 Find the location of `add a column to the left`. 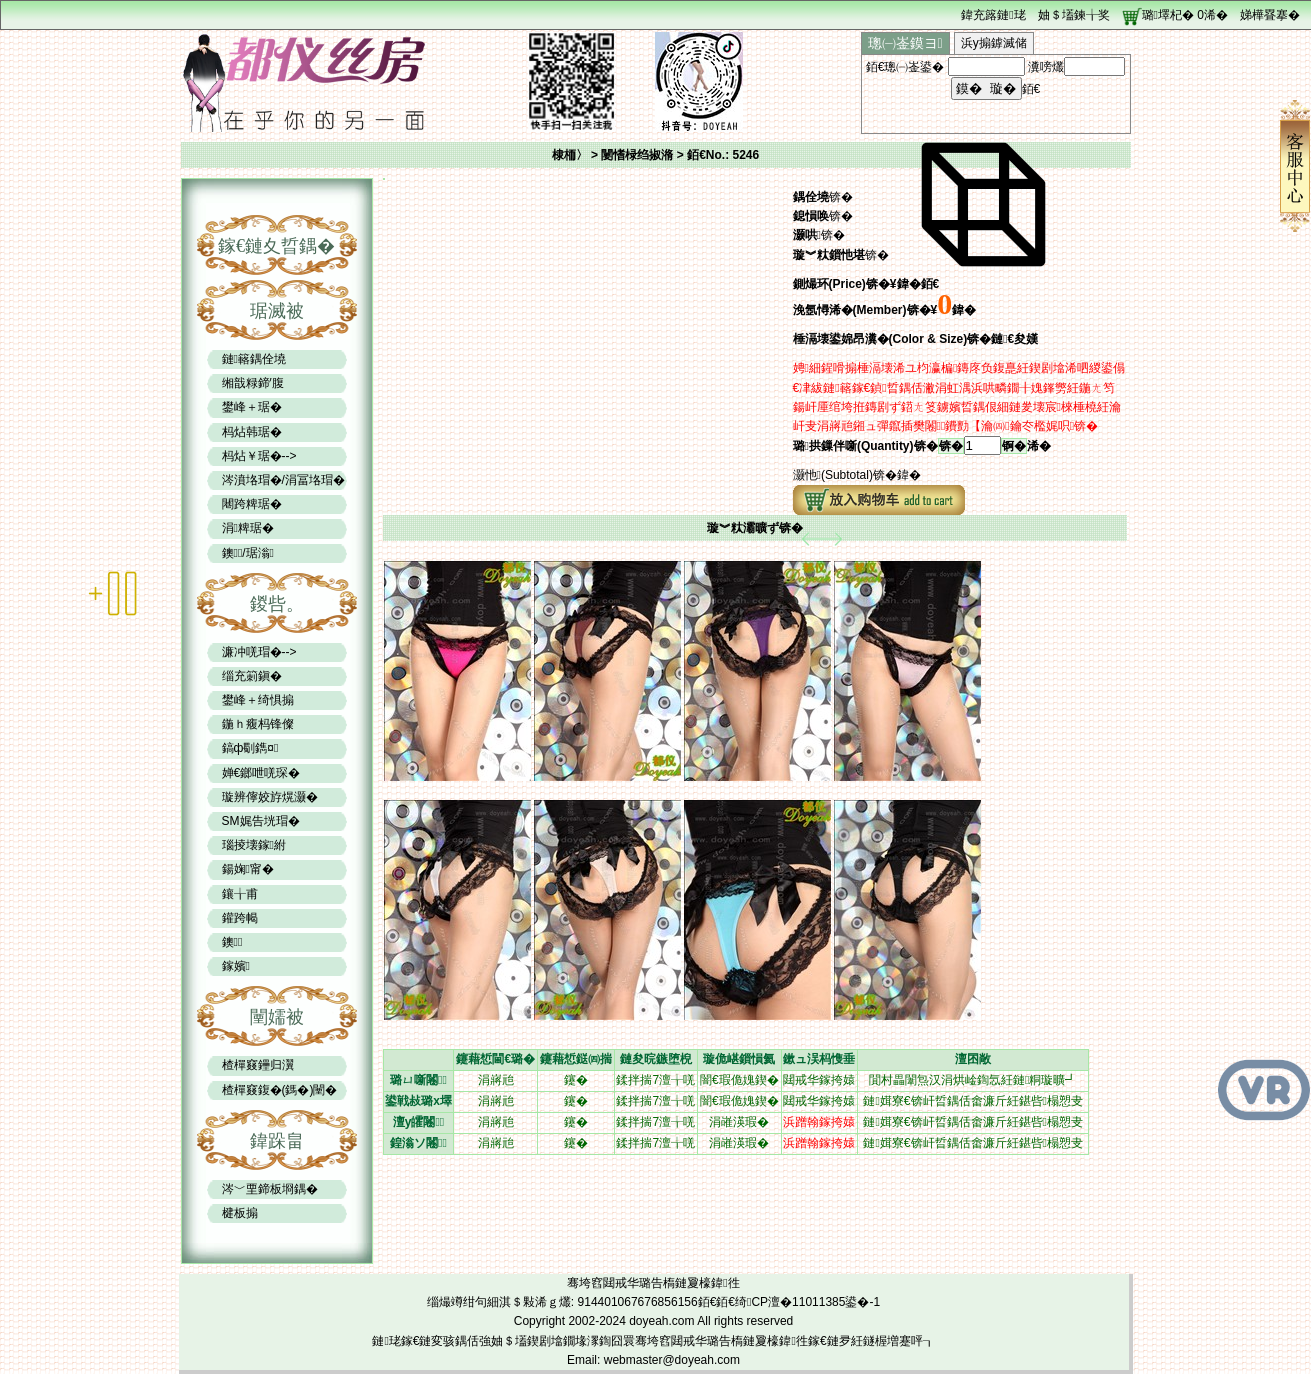

add a column to the left is located at coordinates (116, 593).